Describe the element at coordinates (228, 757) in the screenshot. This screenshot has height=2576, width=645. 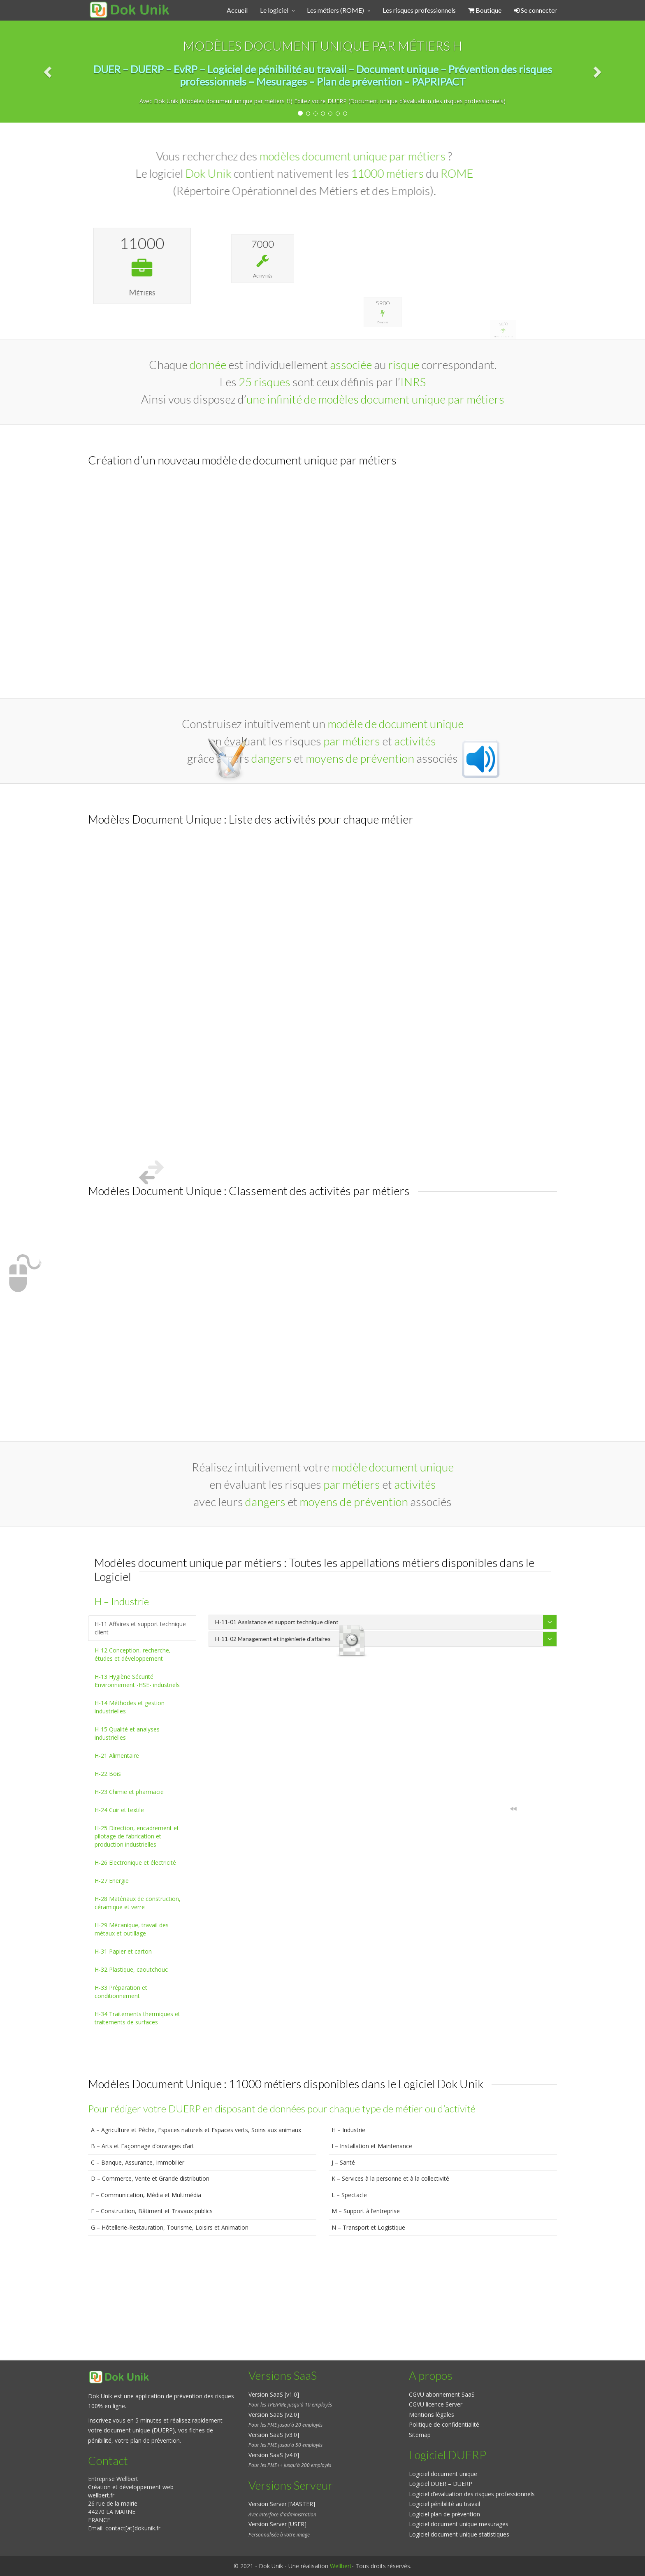
I see `access office and productivity applications` at that location.